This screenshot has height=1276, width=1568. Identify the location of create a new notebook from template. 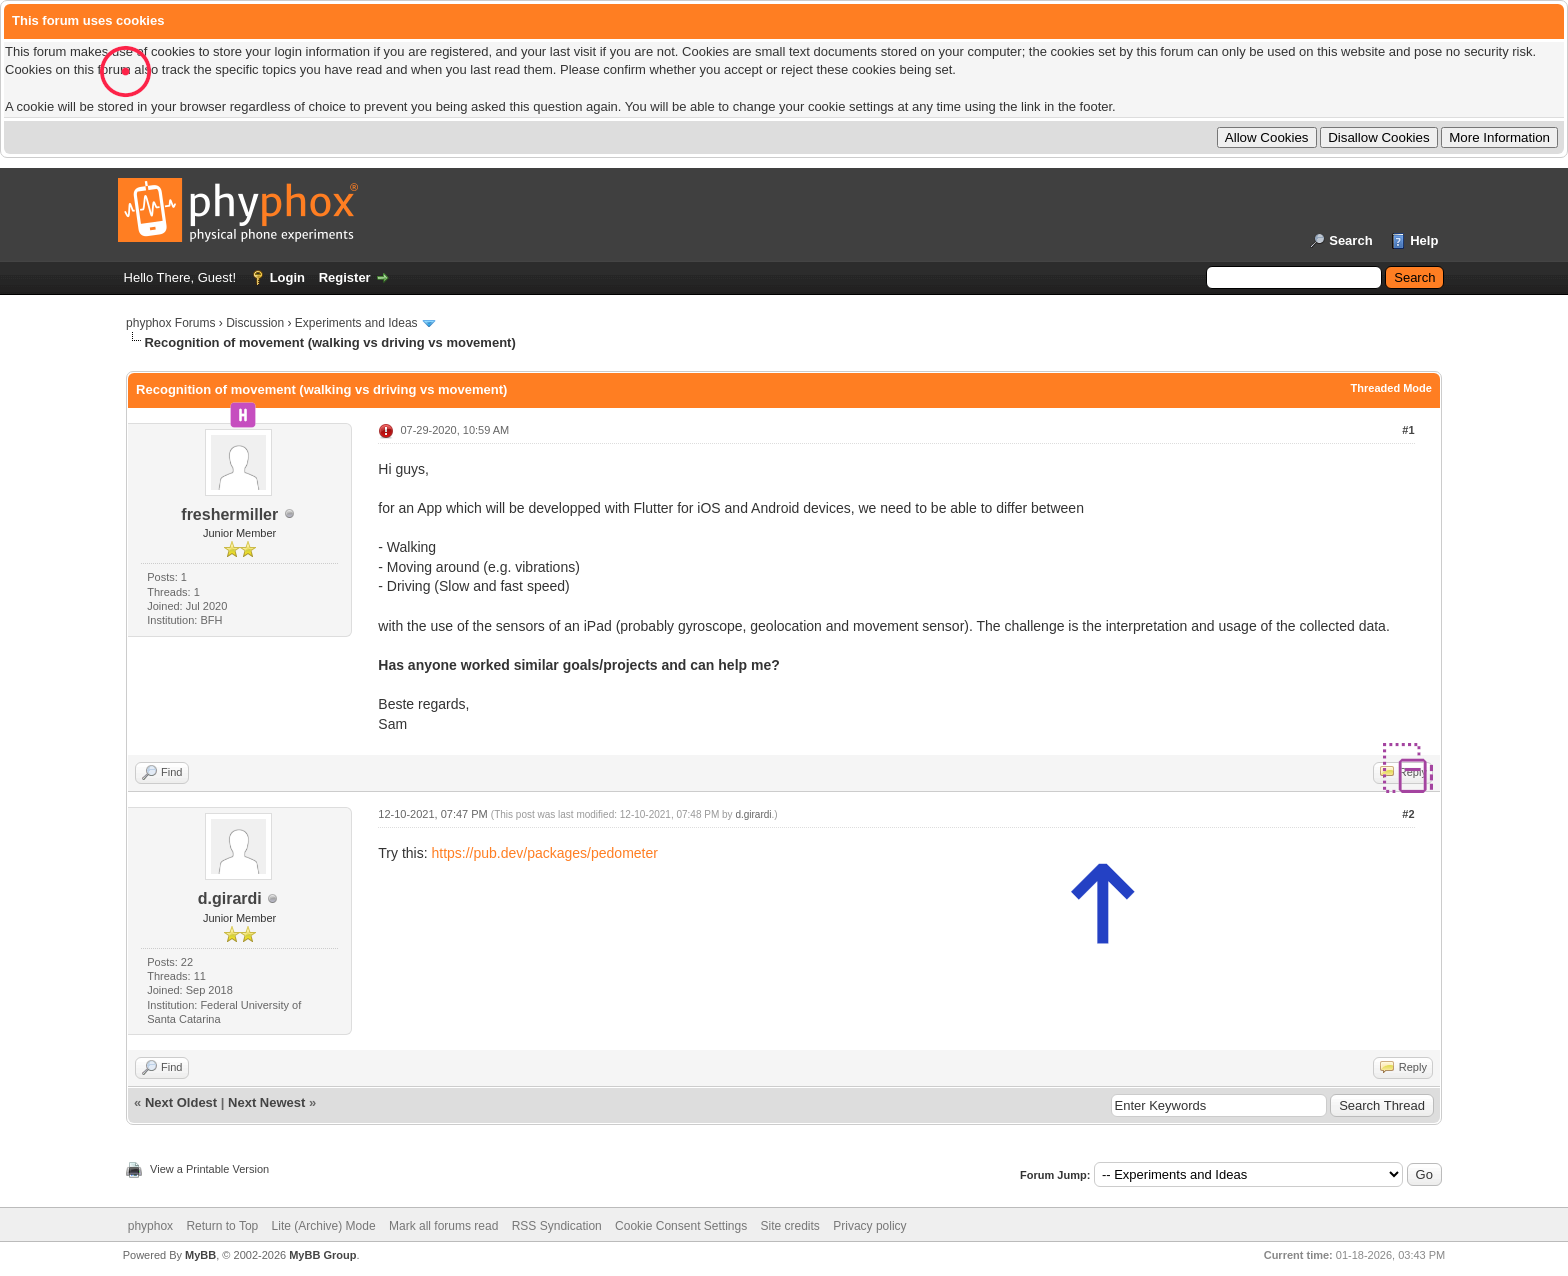
(1408, 768).